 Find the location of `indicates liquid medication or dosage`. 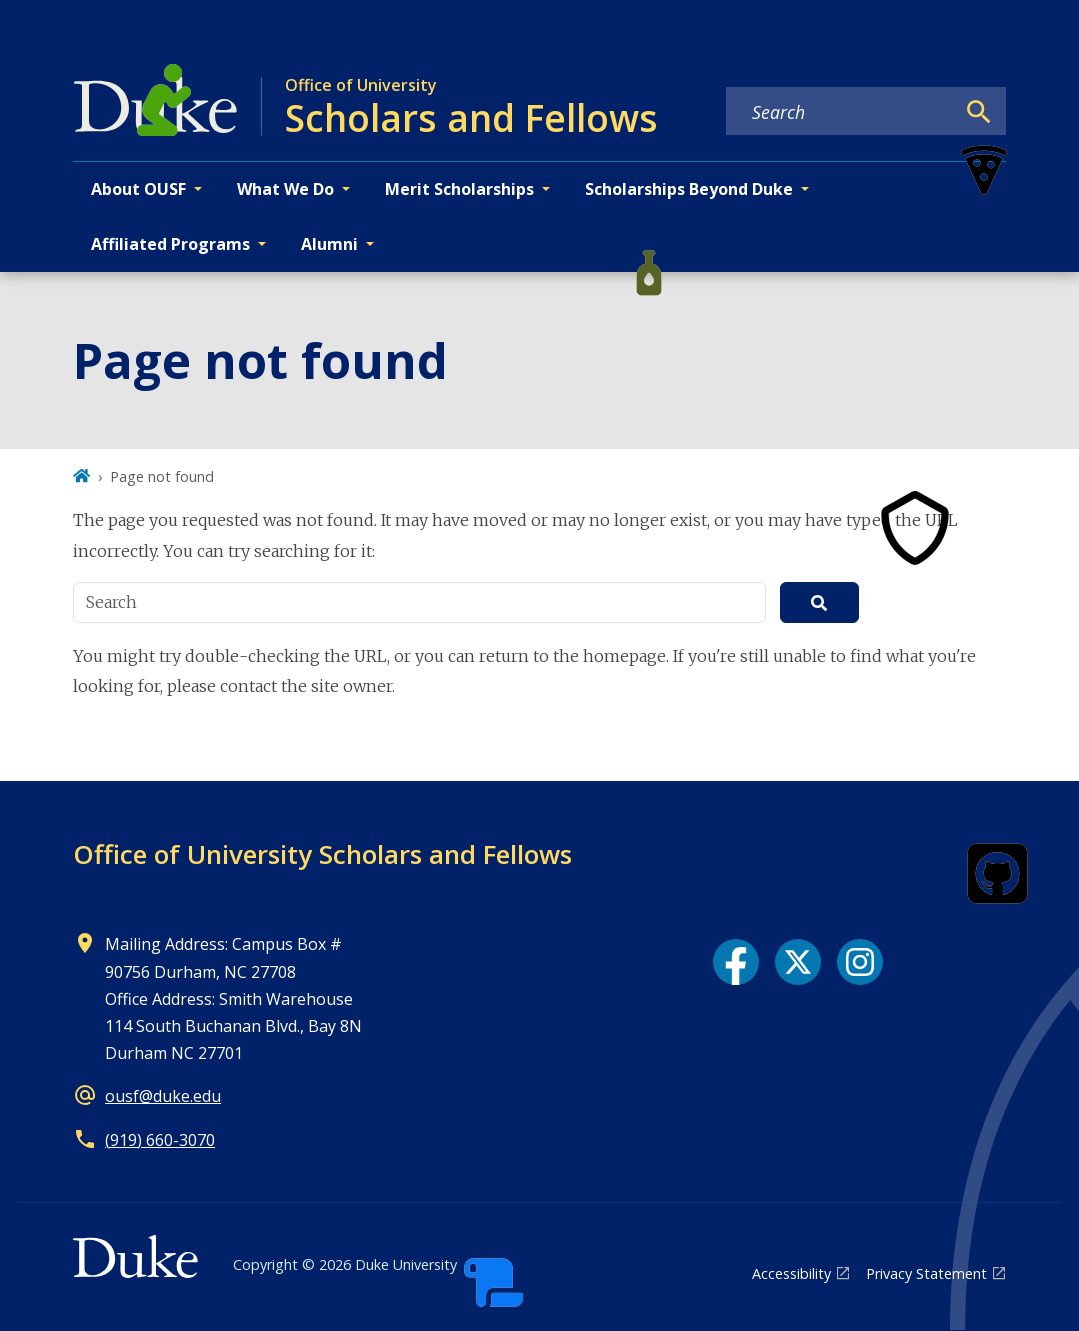

indicates liquid medication or dosage is located at coordinates (649, 273).